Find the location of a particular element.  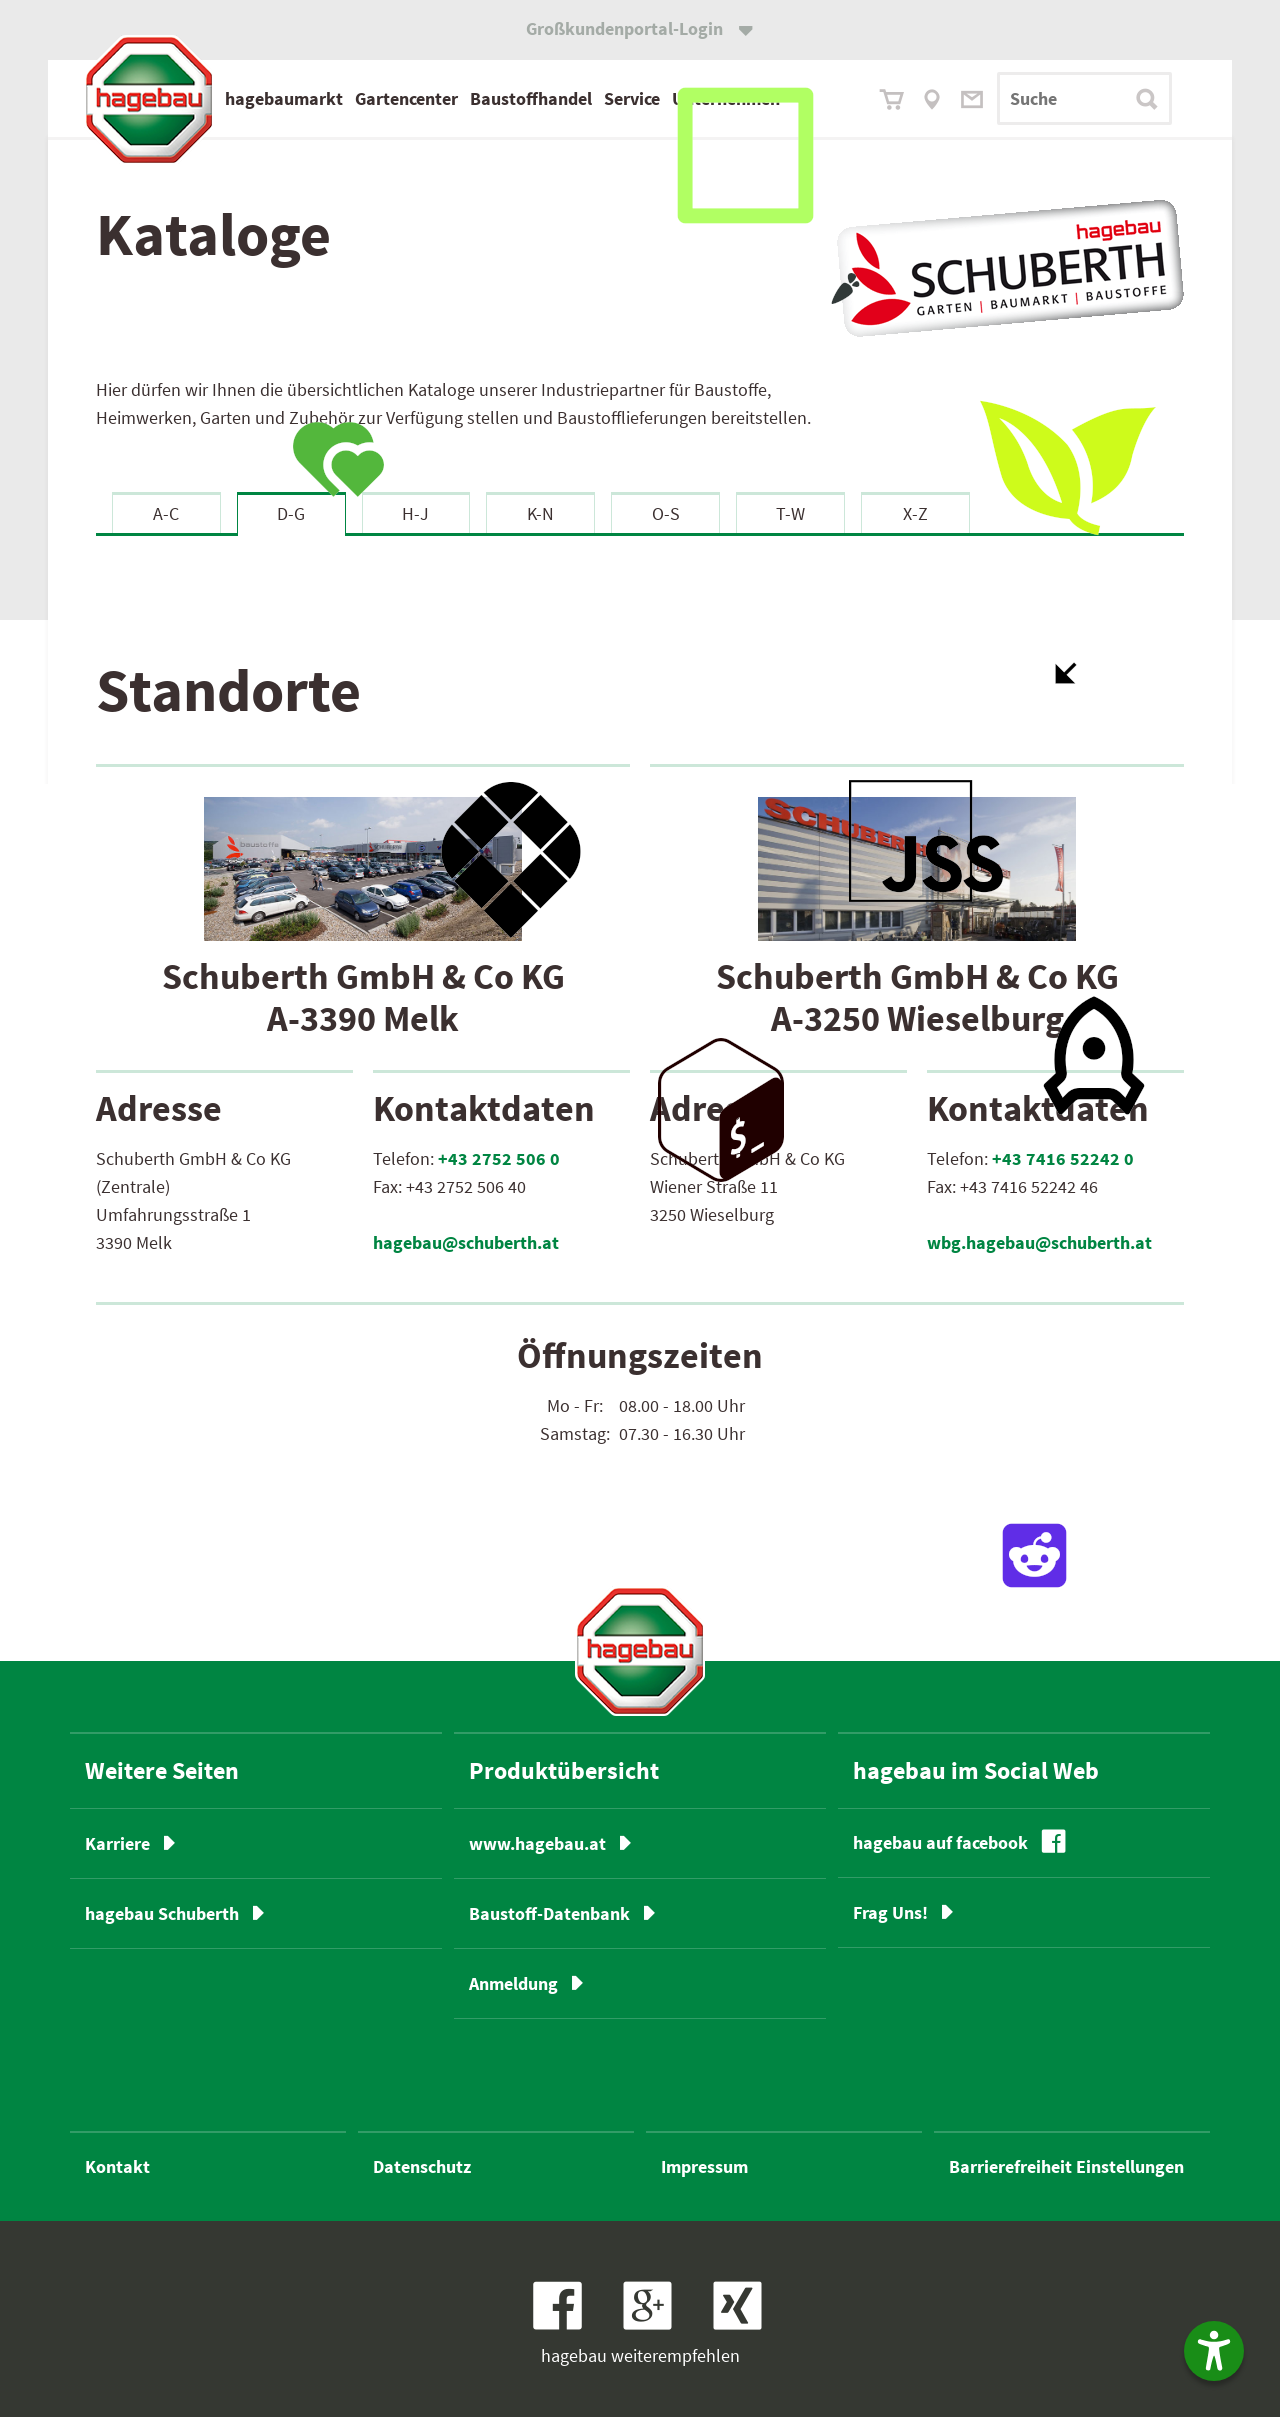

MapTiler company logo is located at coordinates (511, 860).